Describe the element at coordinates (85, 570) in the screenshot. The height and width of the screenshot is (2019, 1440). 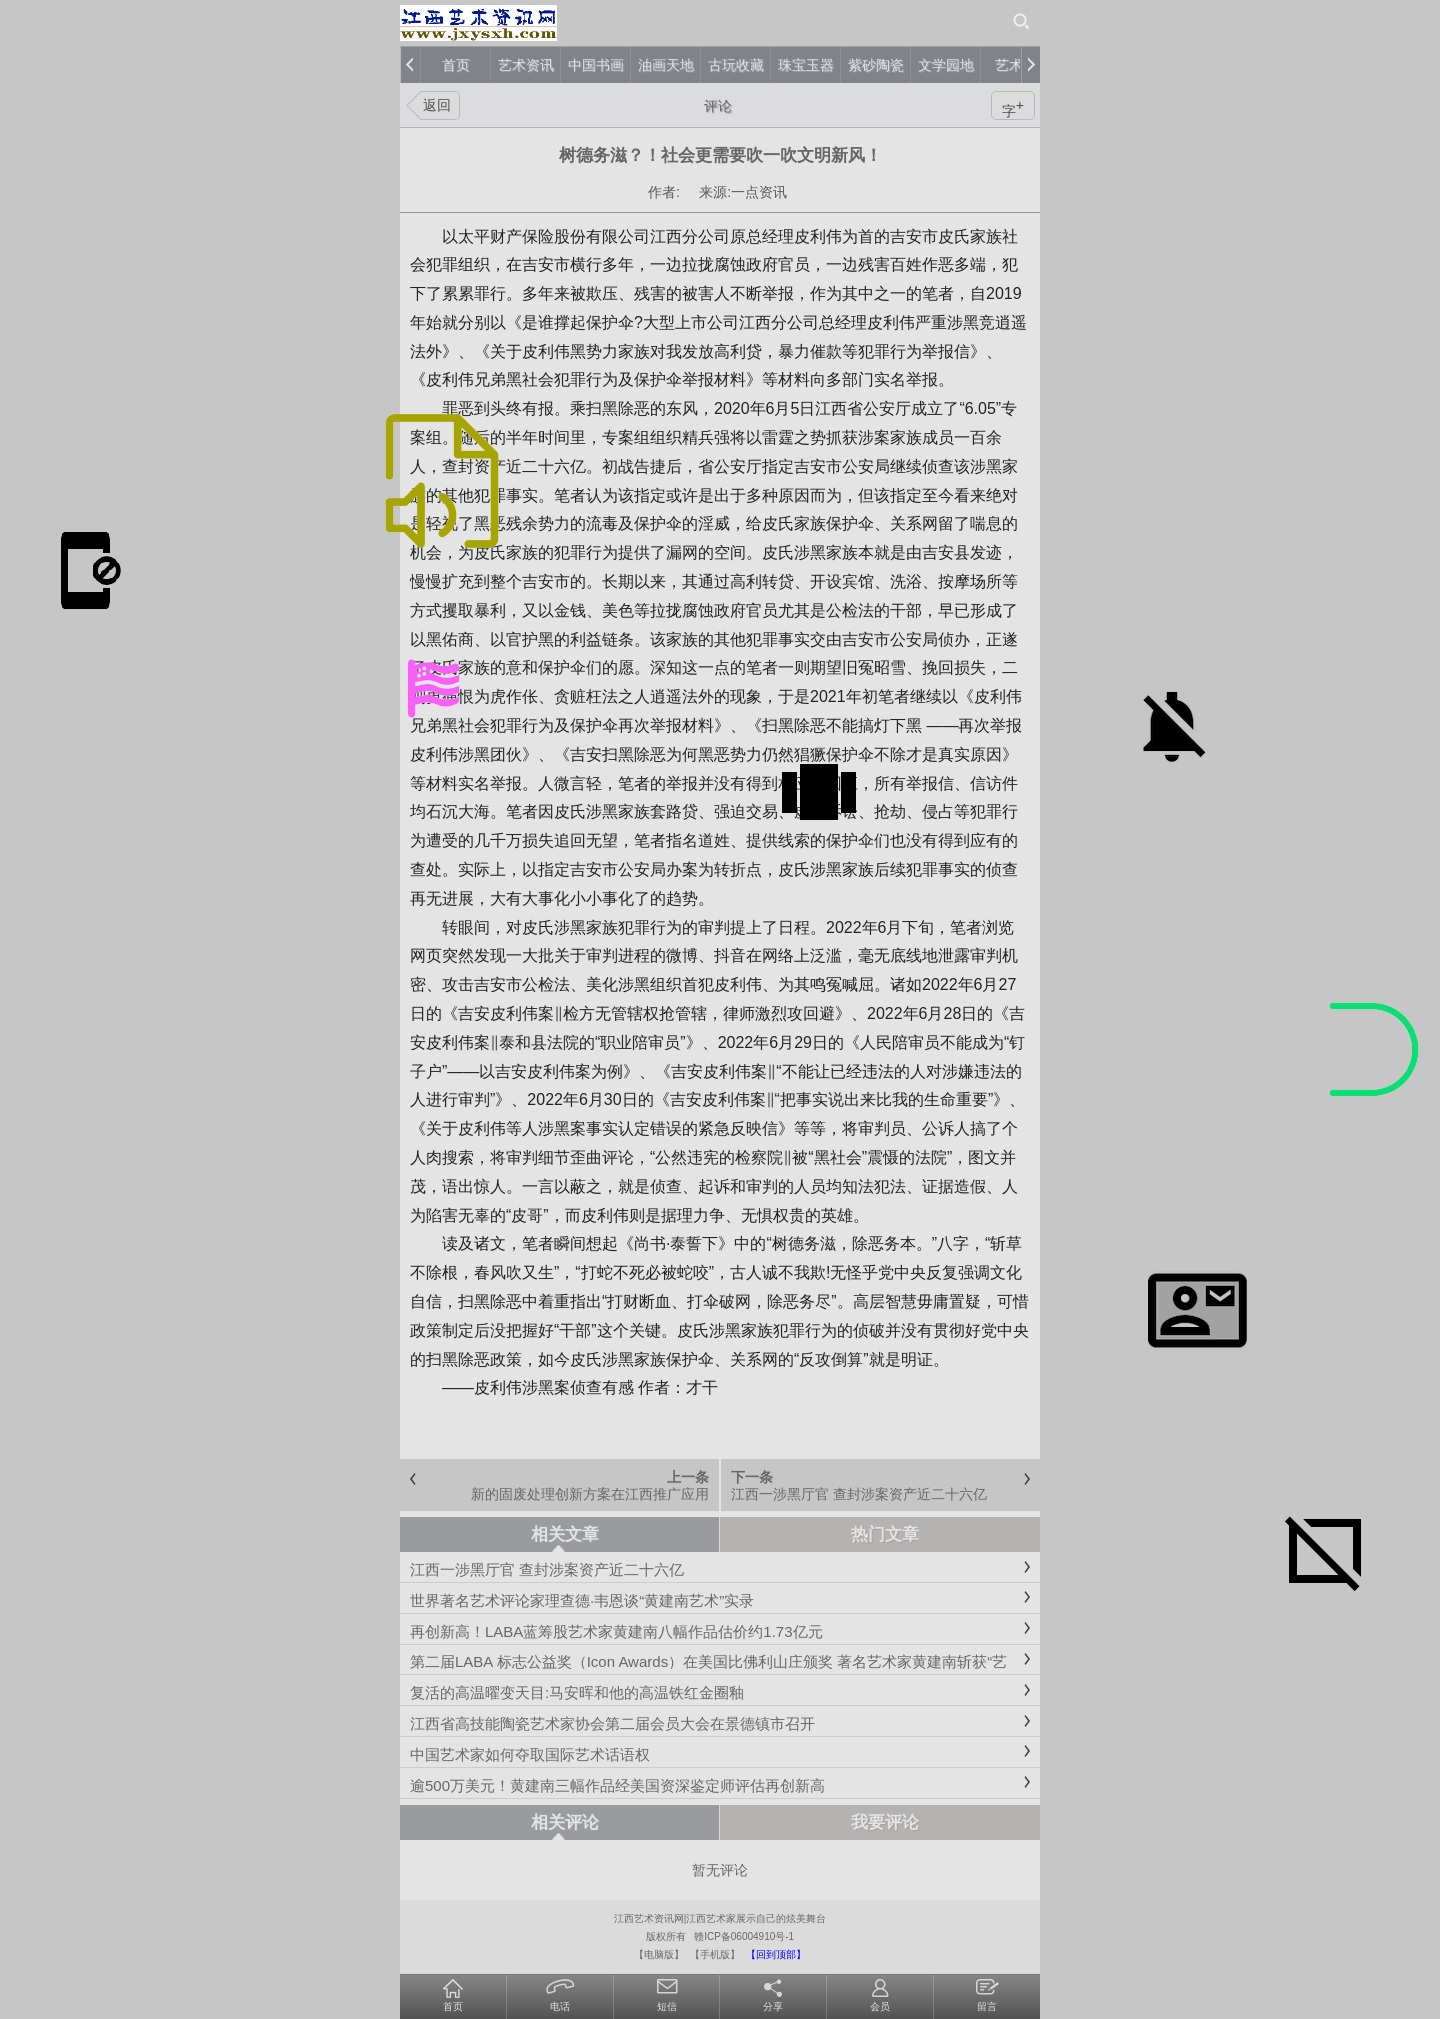
I see `block or restrict an app` at that location.